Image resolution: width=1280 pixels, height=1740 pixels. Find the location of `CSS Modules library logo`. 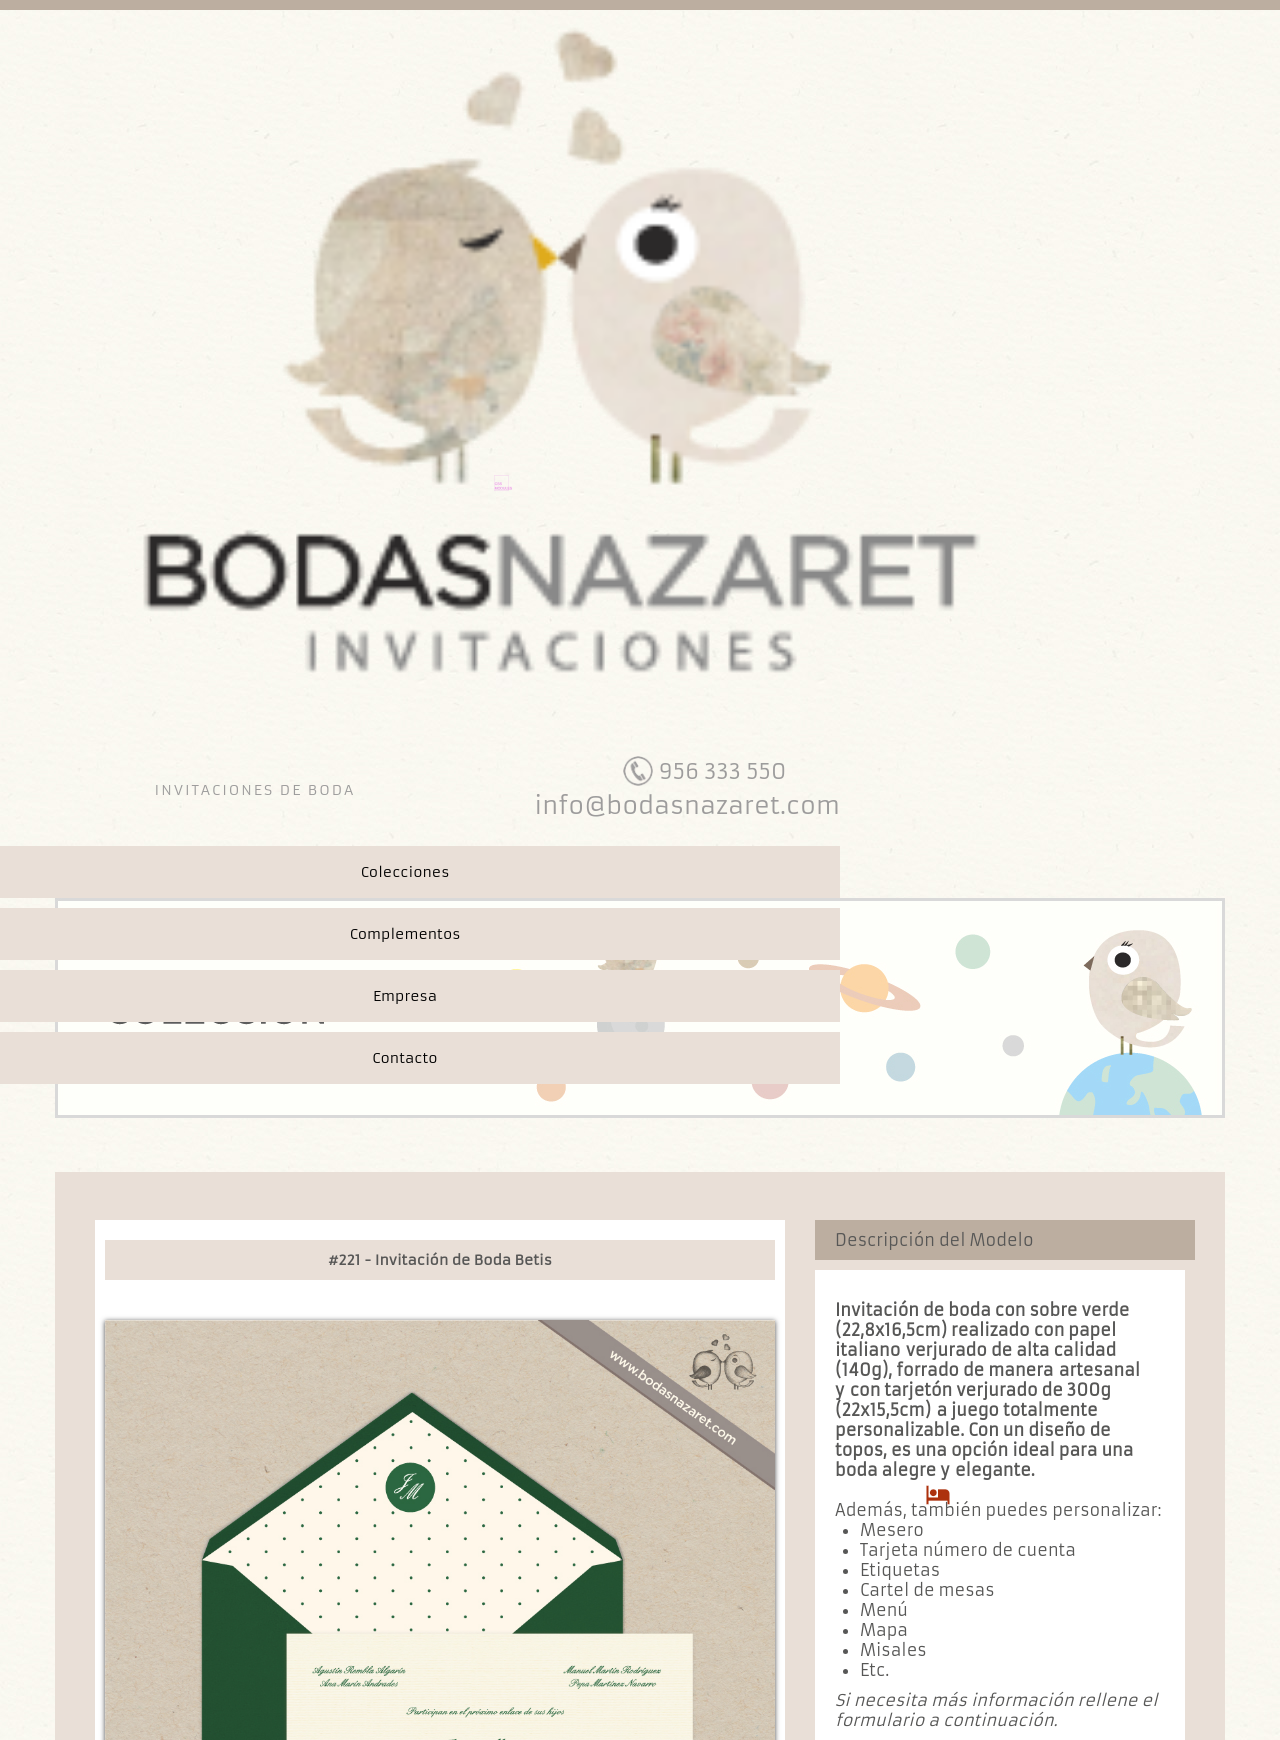

CSS Modules library logo is located at coordinates (503, 483).